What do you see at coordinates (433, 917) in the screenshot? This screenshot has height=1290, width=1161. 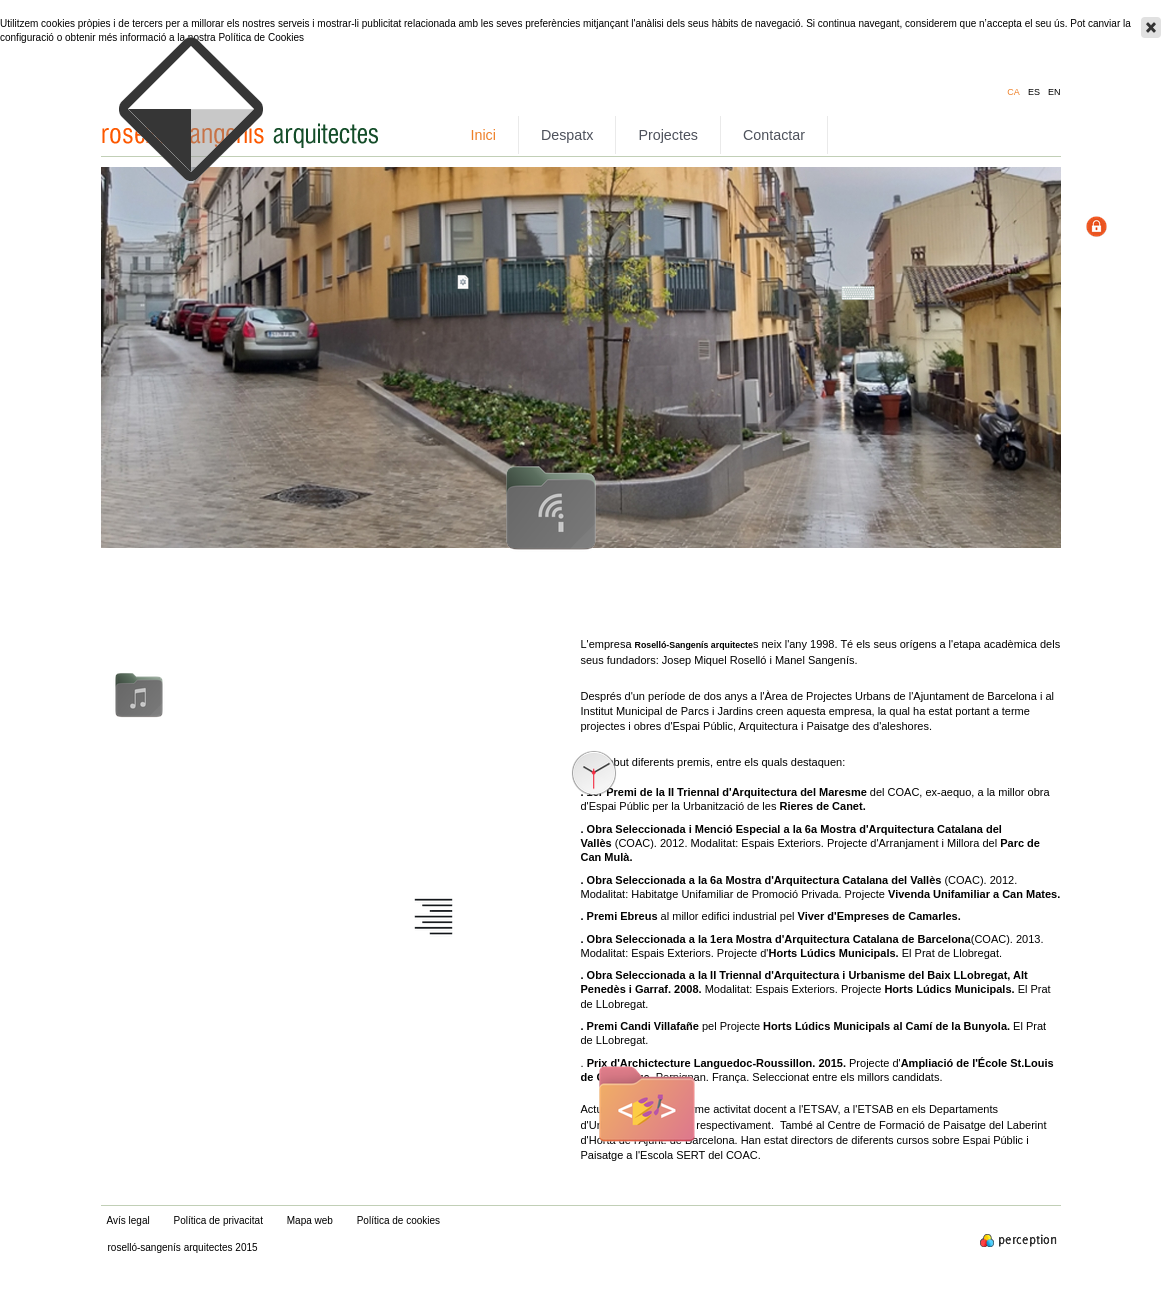 I see `align text to the right margin` at bounding box center [433, 917].